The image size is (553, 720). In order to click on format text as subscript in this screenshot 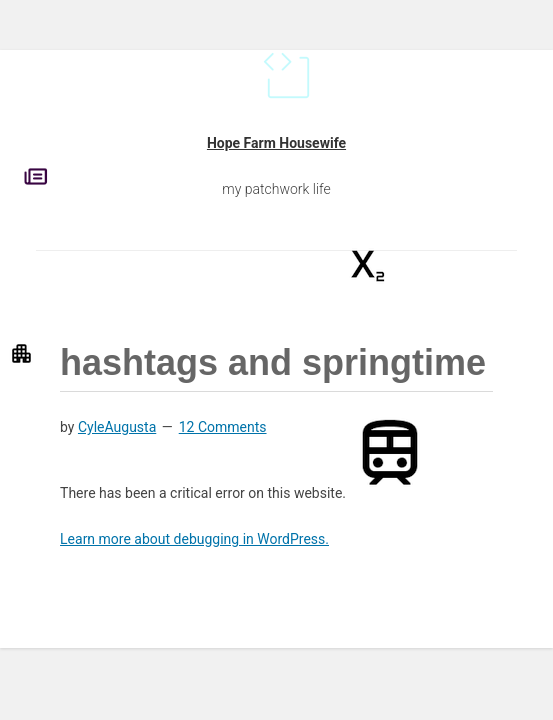, I will do `click(363, 266)`.